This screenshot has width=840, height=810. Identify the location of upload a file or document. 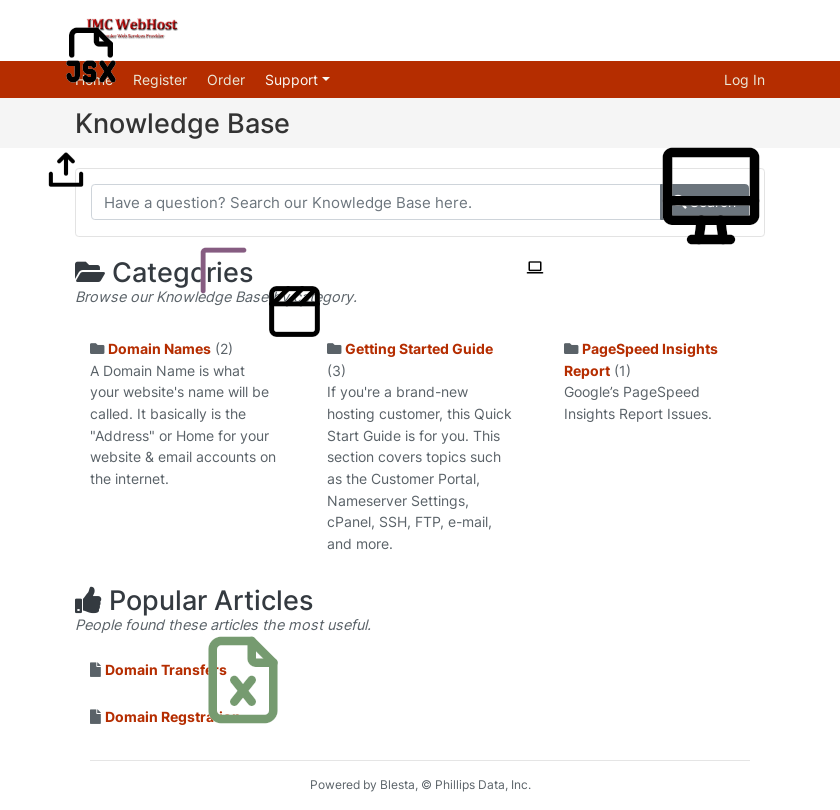
(66, 171).